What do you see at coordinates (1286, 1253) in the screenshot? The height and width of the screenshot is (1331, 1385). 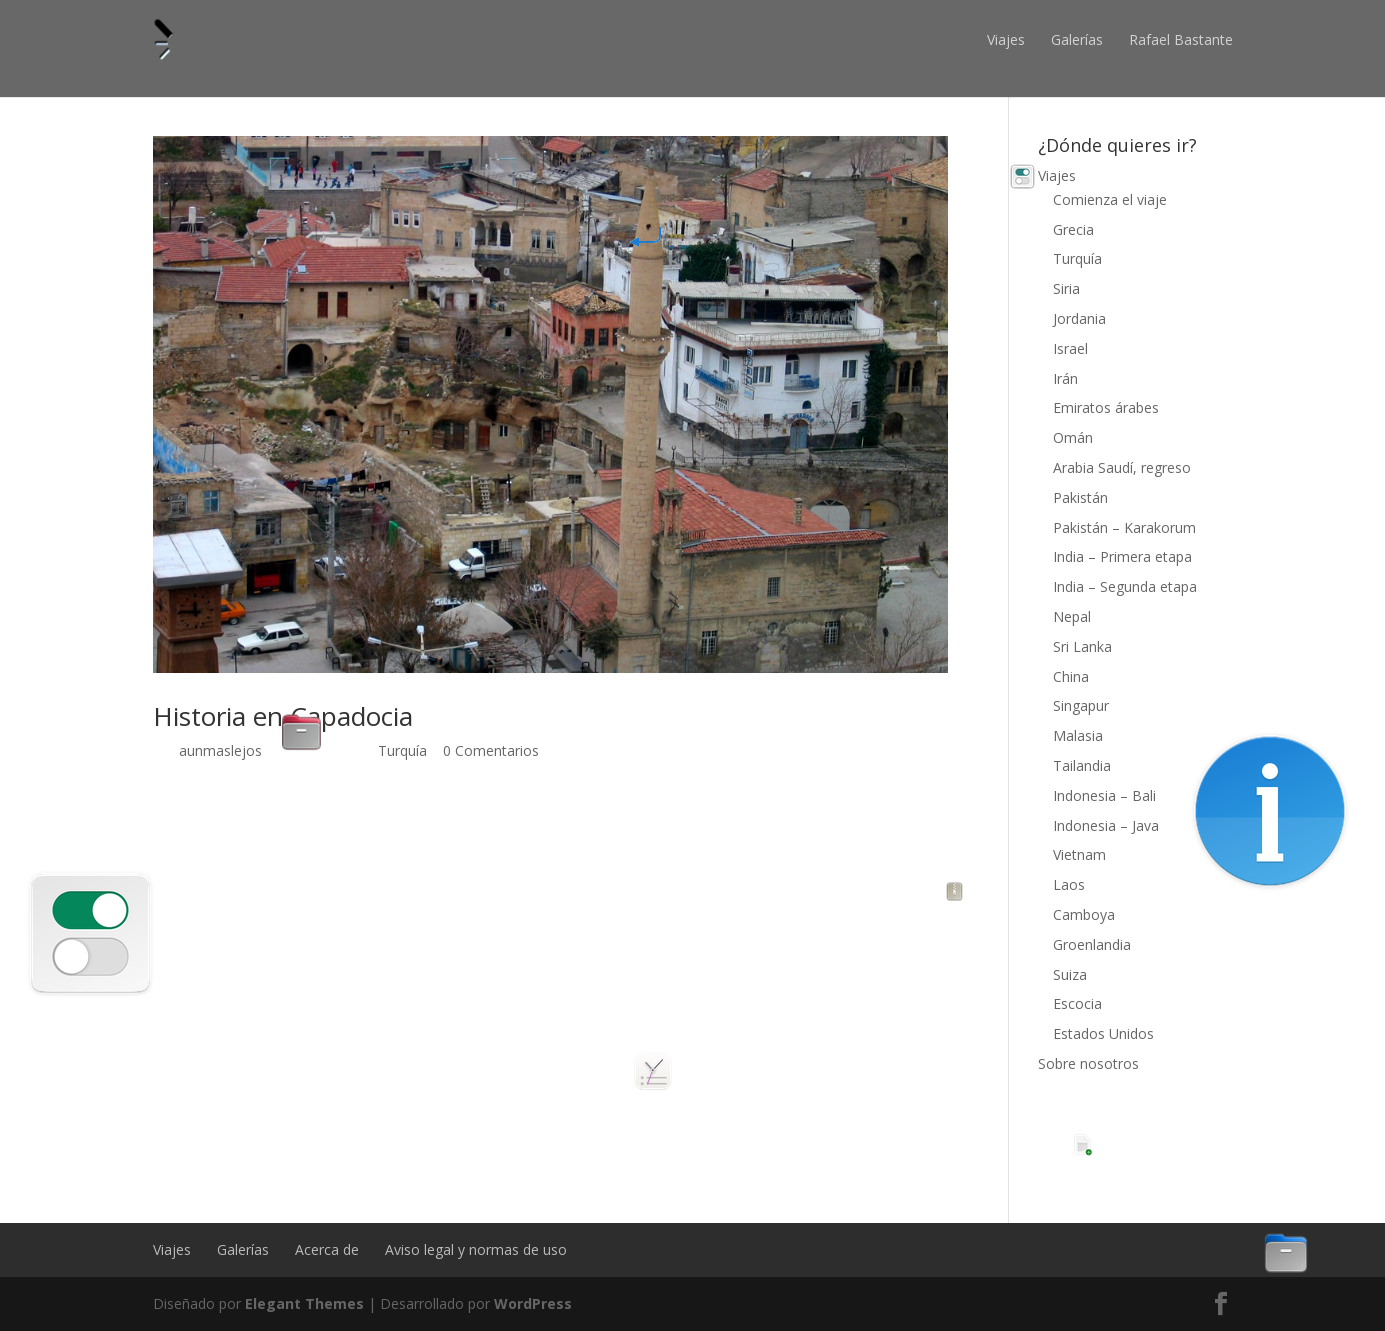 I see `open the files application` at bounding box center [1286, 1253].